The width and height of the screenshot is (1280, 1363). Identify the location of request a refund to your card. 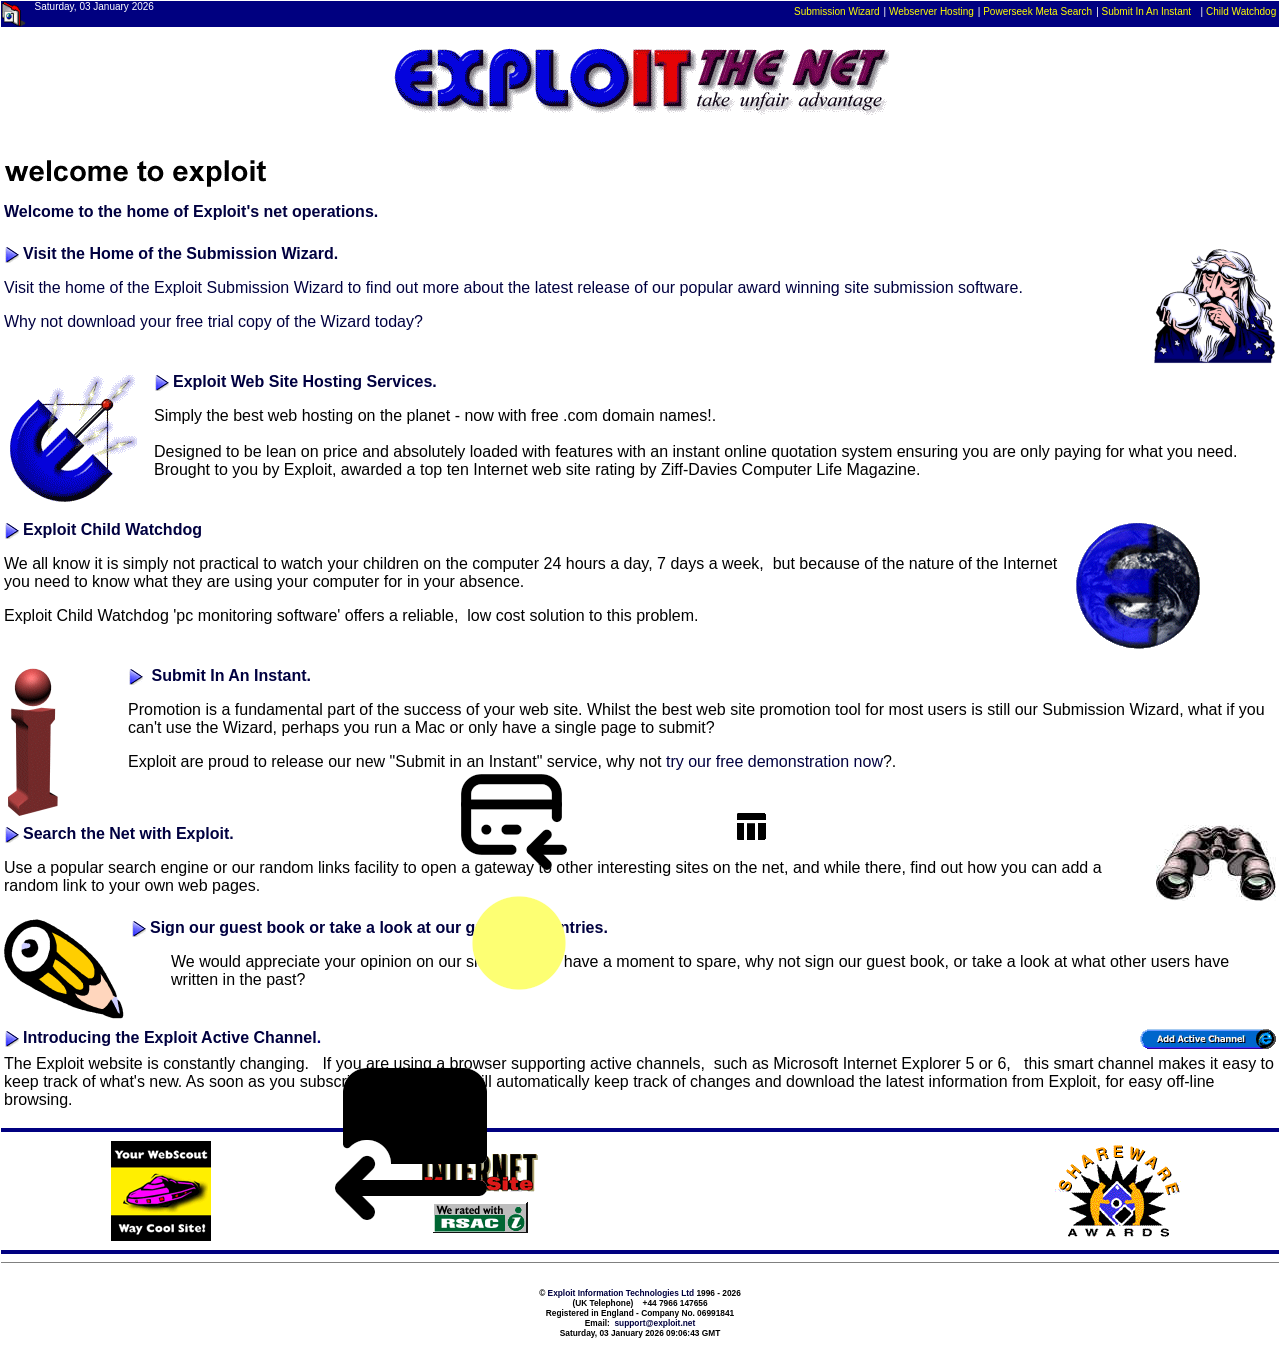
(511, 814).